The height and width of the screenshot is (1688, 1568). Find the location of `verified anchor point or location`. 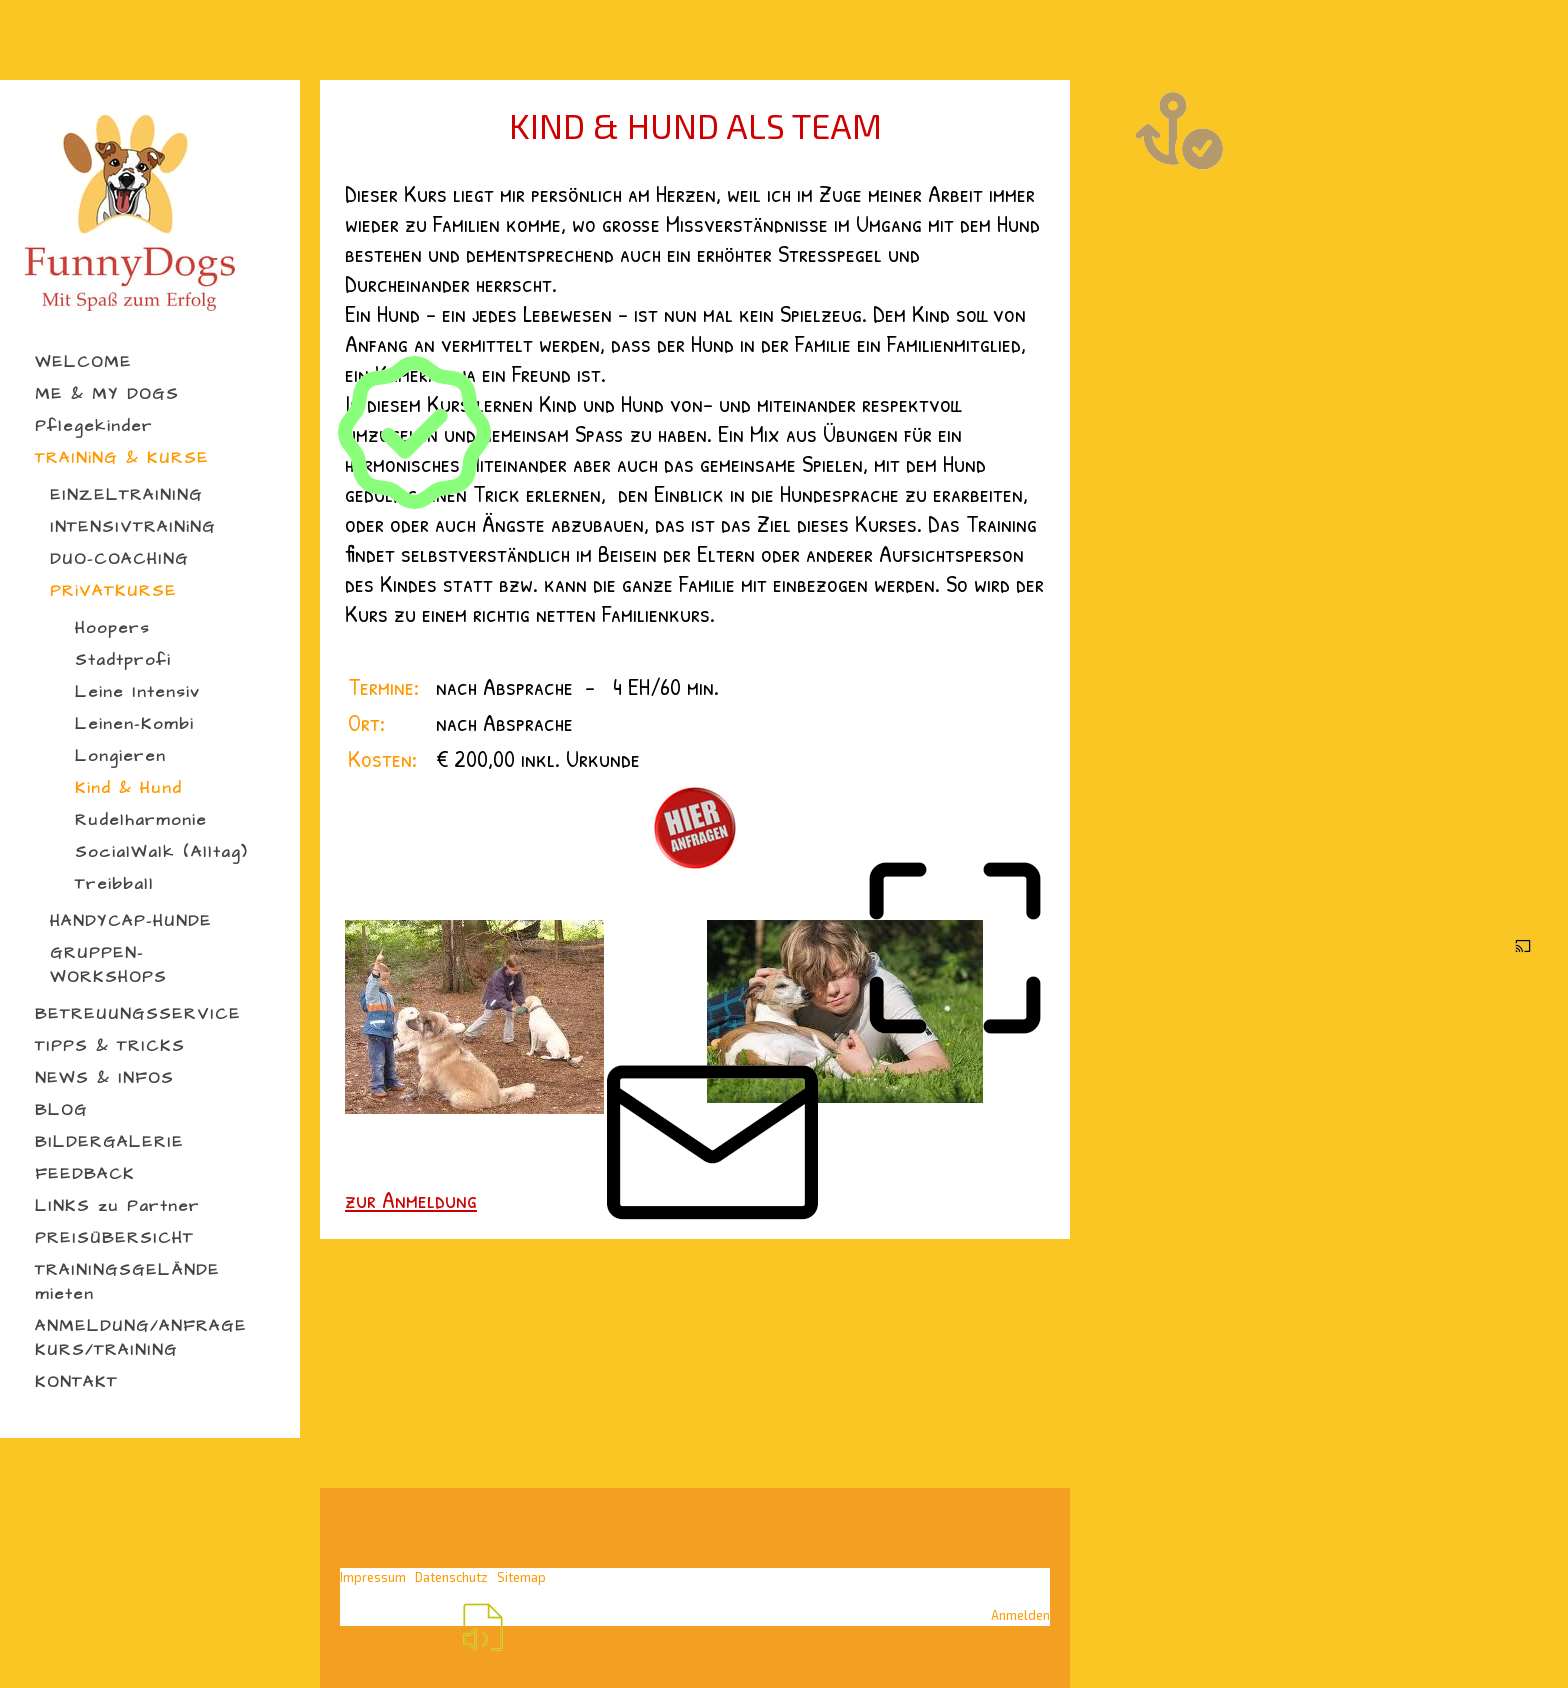

verified anchor point or location is located at coordinates (1177, 128).